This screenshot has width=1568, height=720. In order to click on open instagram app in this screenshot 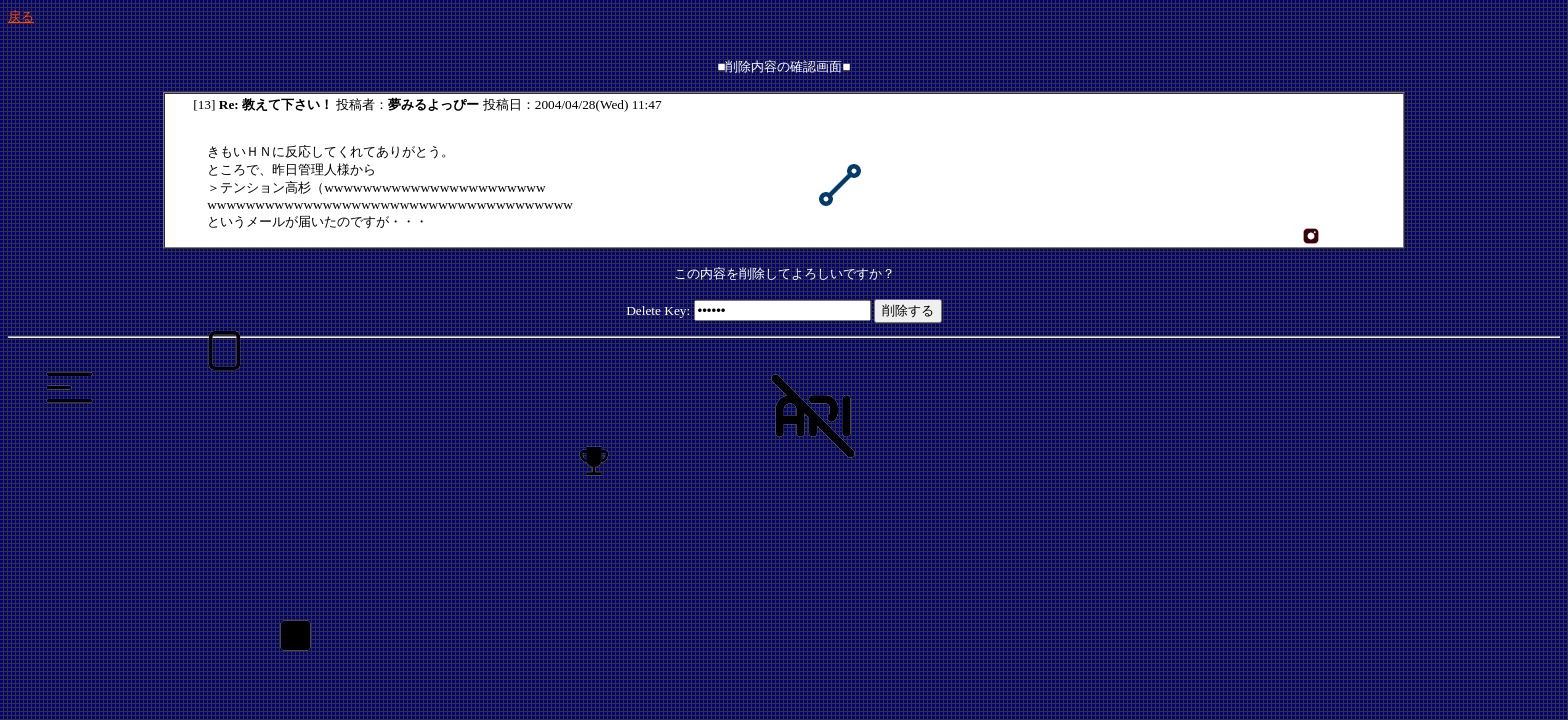, I will do `click(1311, 236)`.